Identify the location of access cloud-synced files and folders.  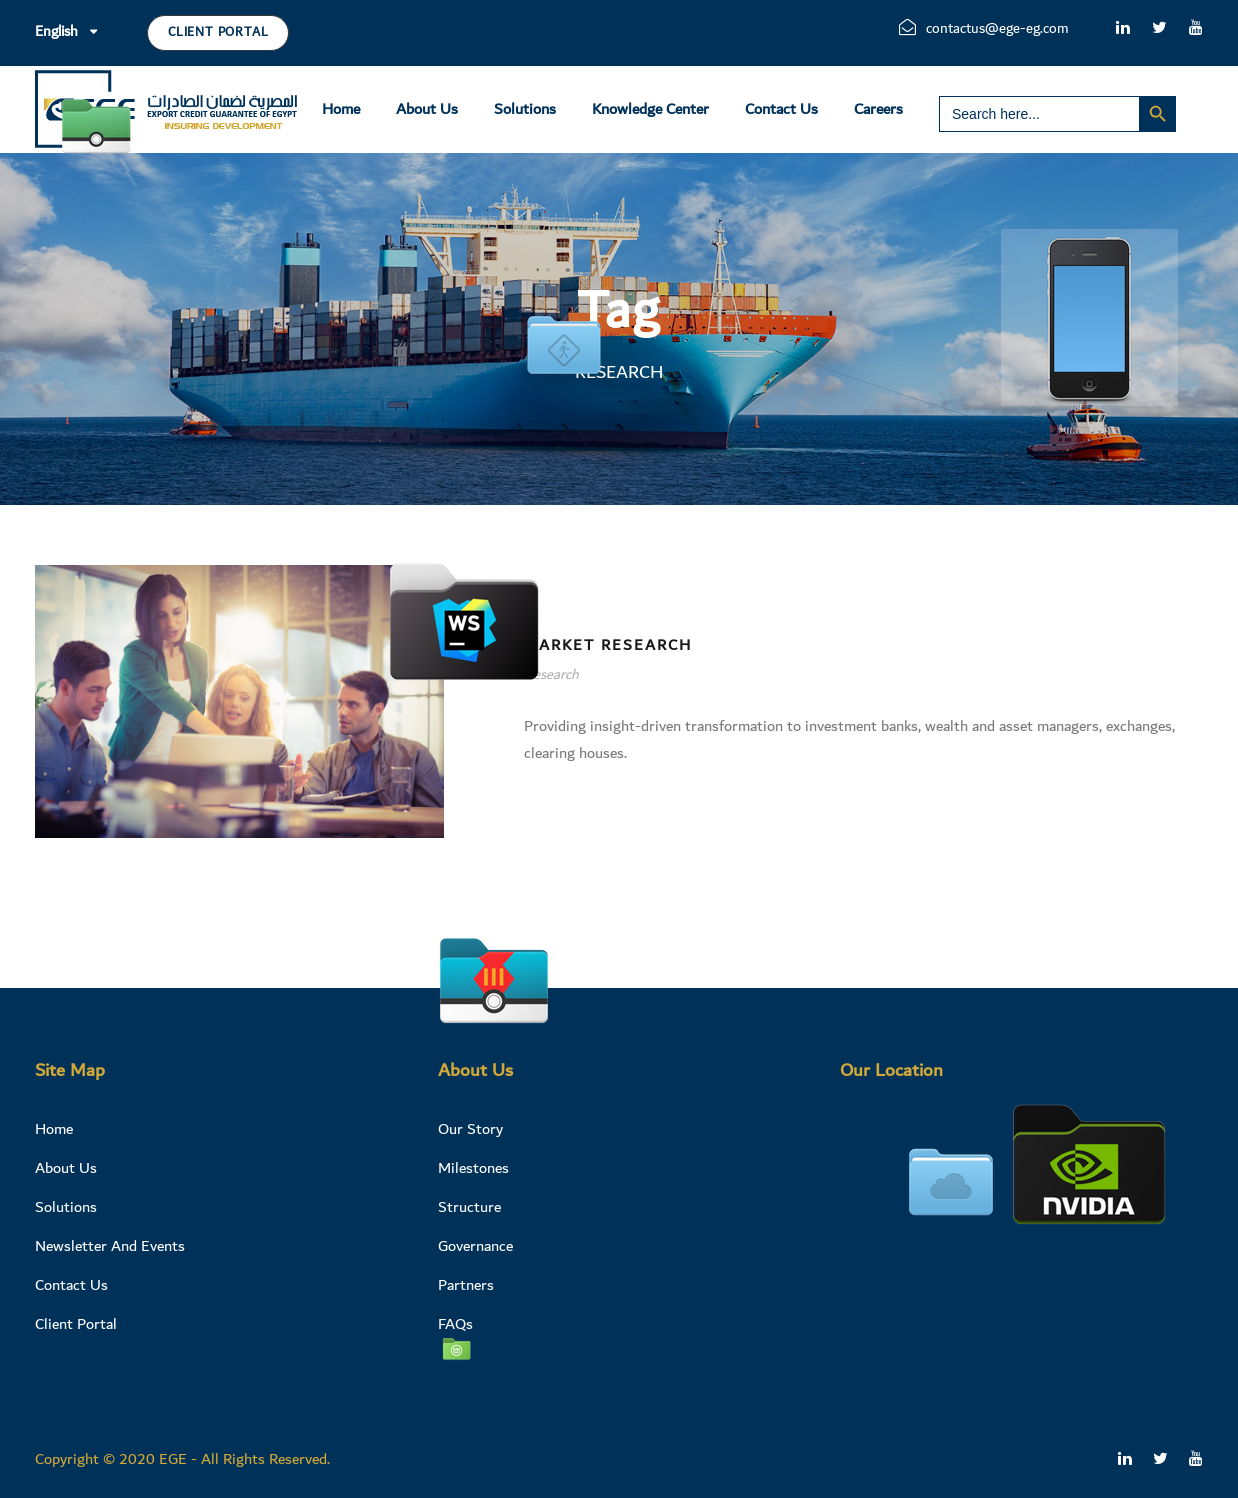
(951, 1182).